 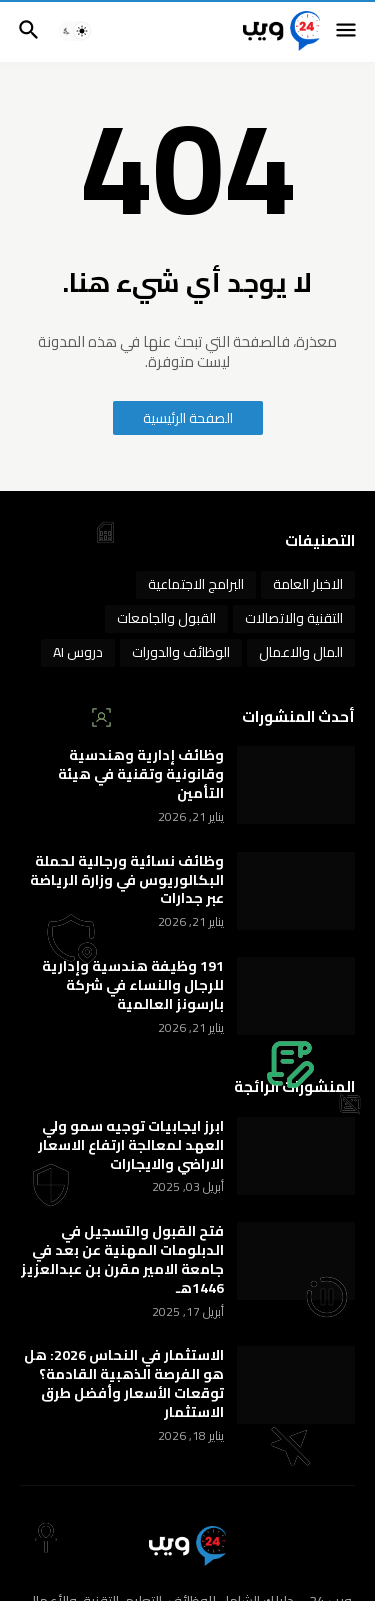 I want to click on access security settings, so click(x=51, y=1185).